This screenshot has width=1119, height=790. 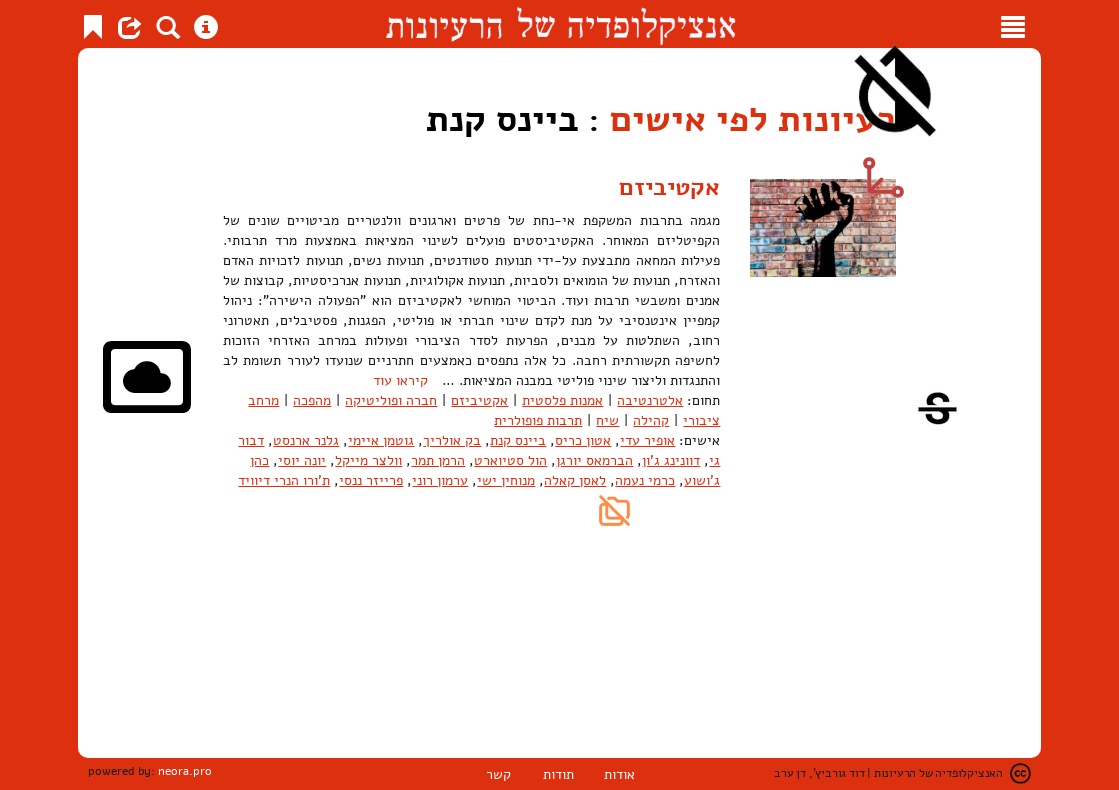 I want to click on disable color inversion mode, so click(x=895, y=89).